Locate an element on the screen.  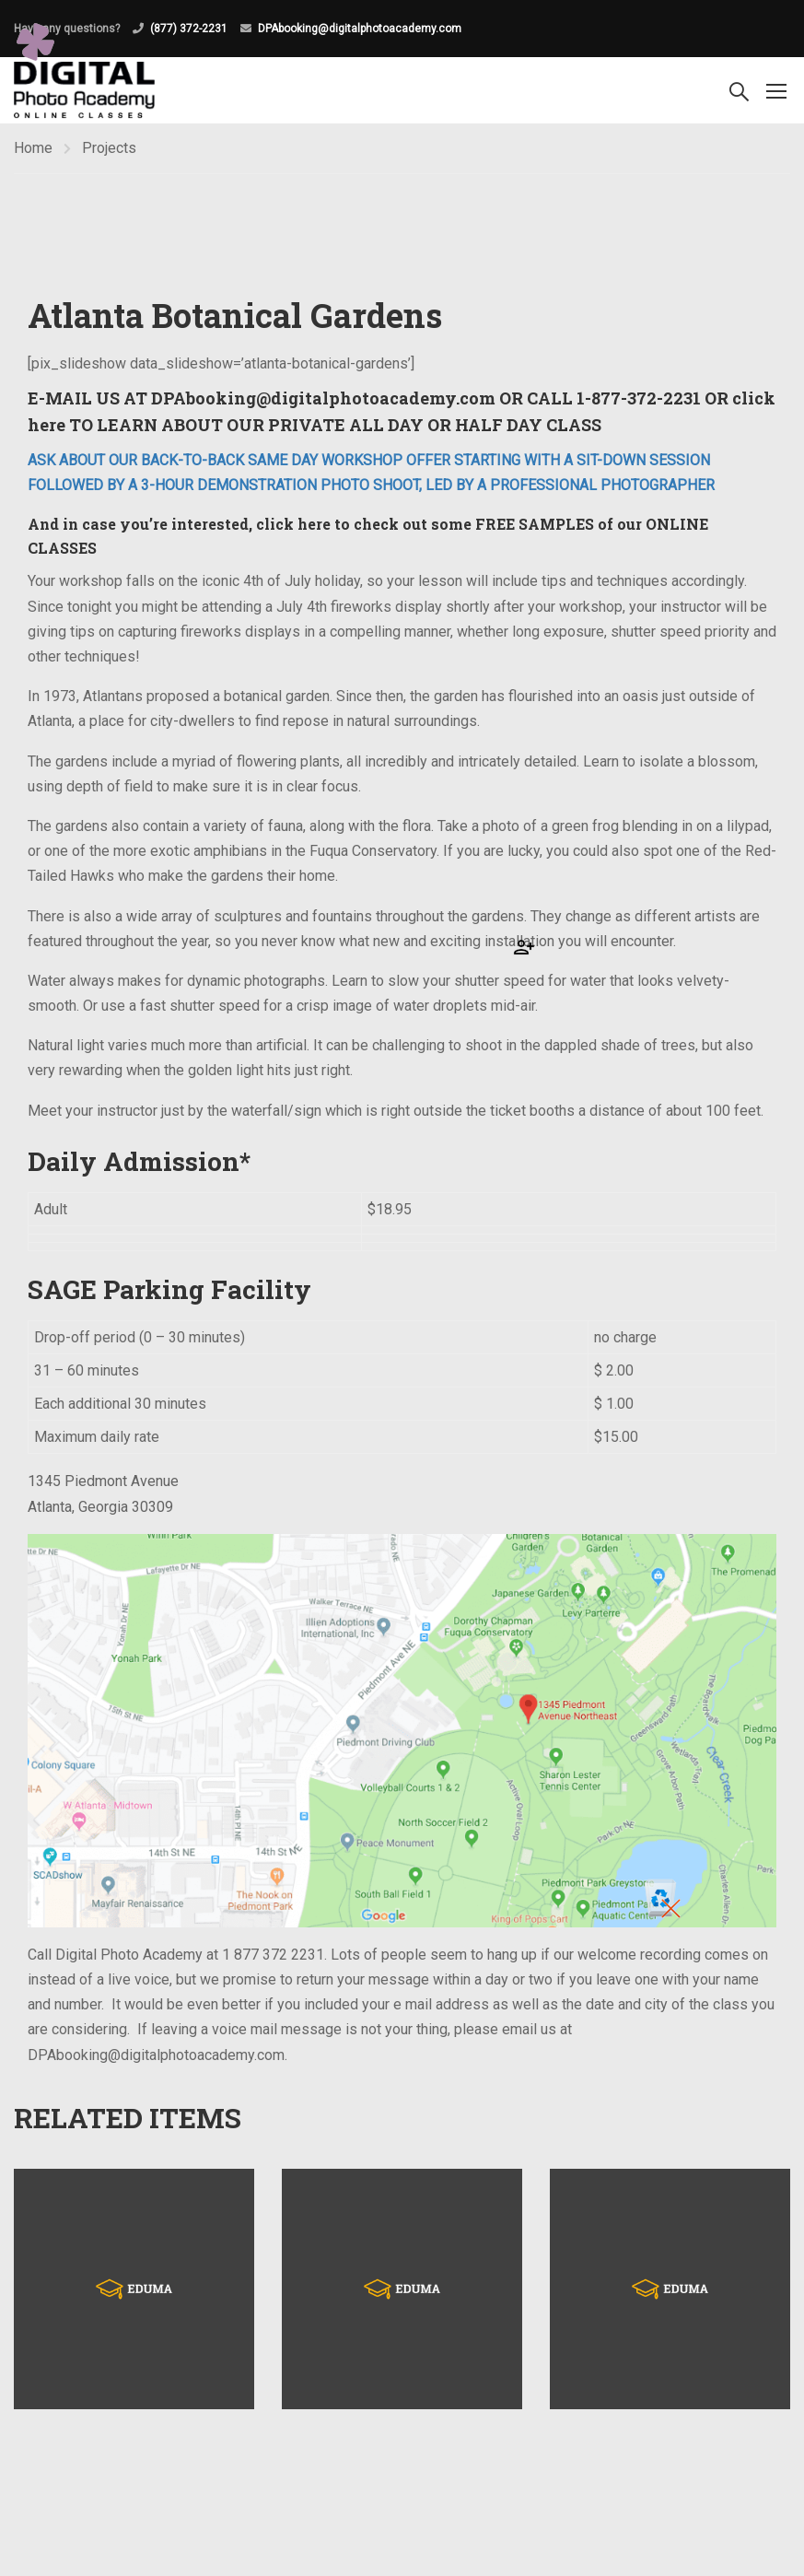
adjust car ventilation settings is located at coordinates (35, 41).